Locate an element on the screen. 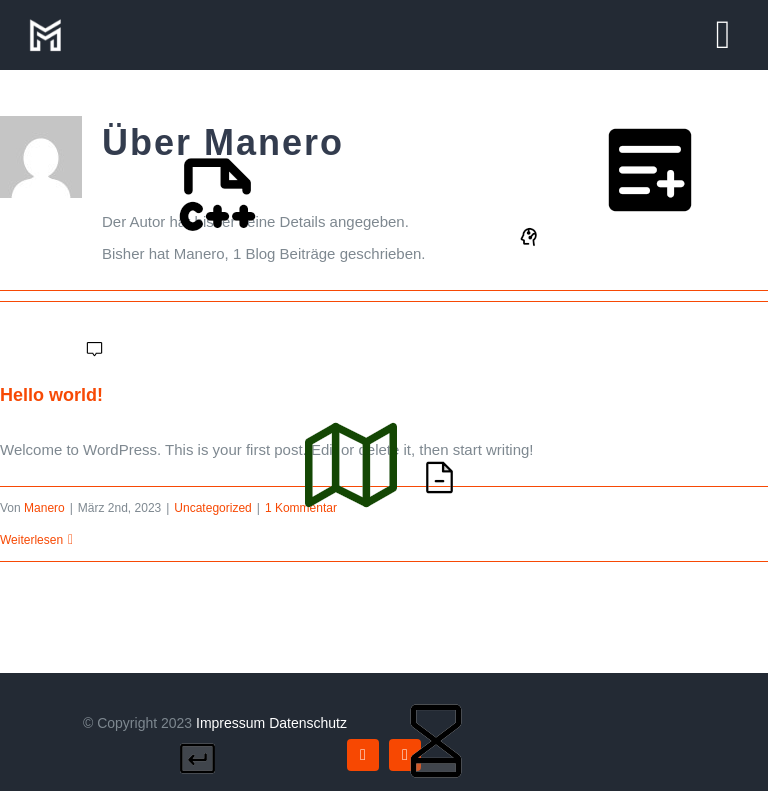  remove a file from selection is located at coordinates (439, 477).